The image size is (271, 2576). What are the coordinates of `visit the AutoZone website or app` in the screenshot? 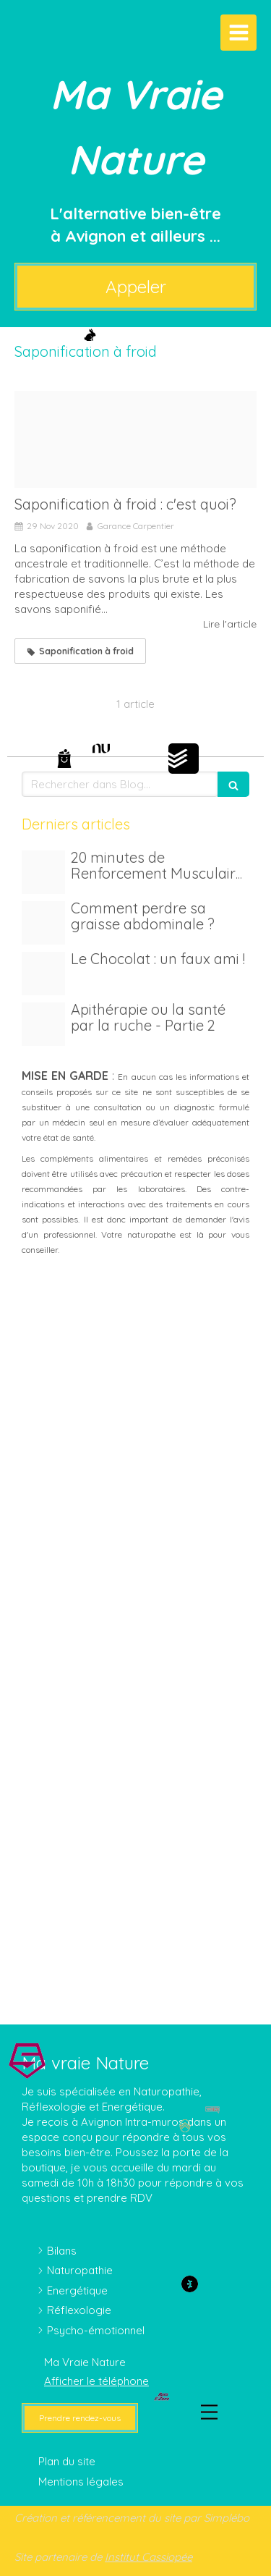 It's located at (162, 2396).